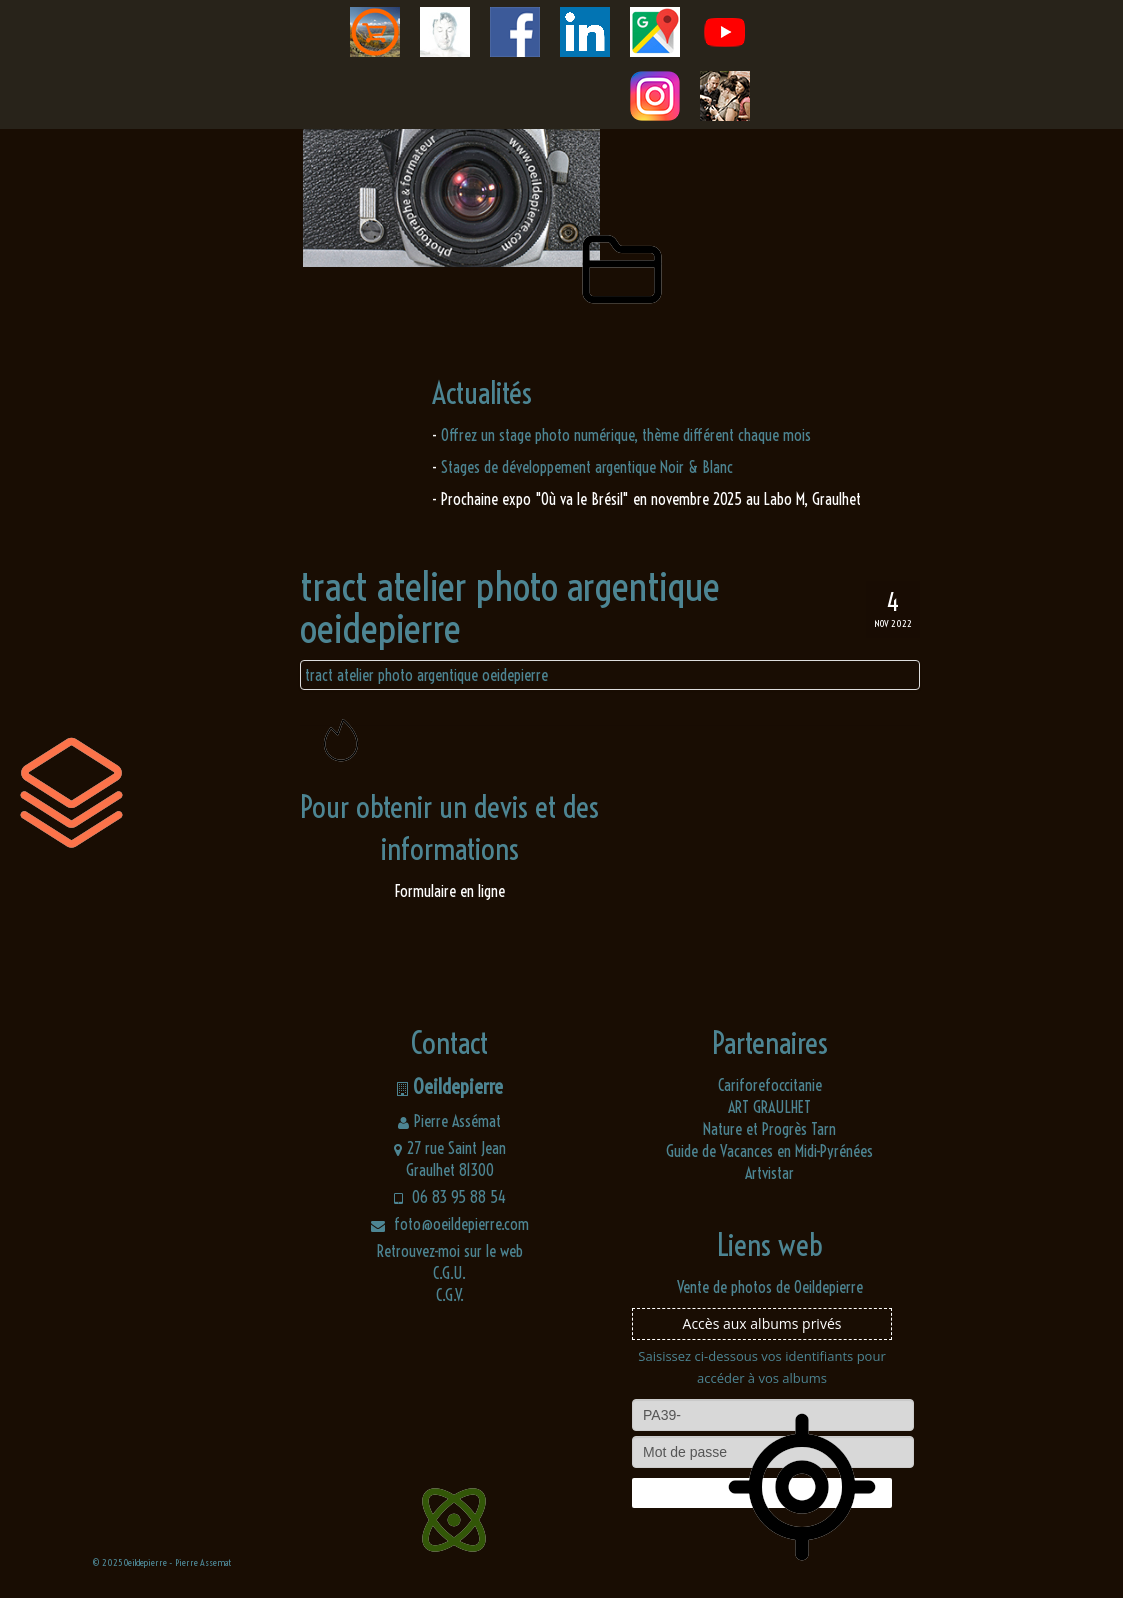  Describe the element at coordinates (71, 791) in the screenshot. I see `view stacked layers or items` at that location.